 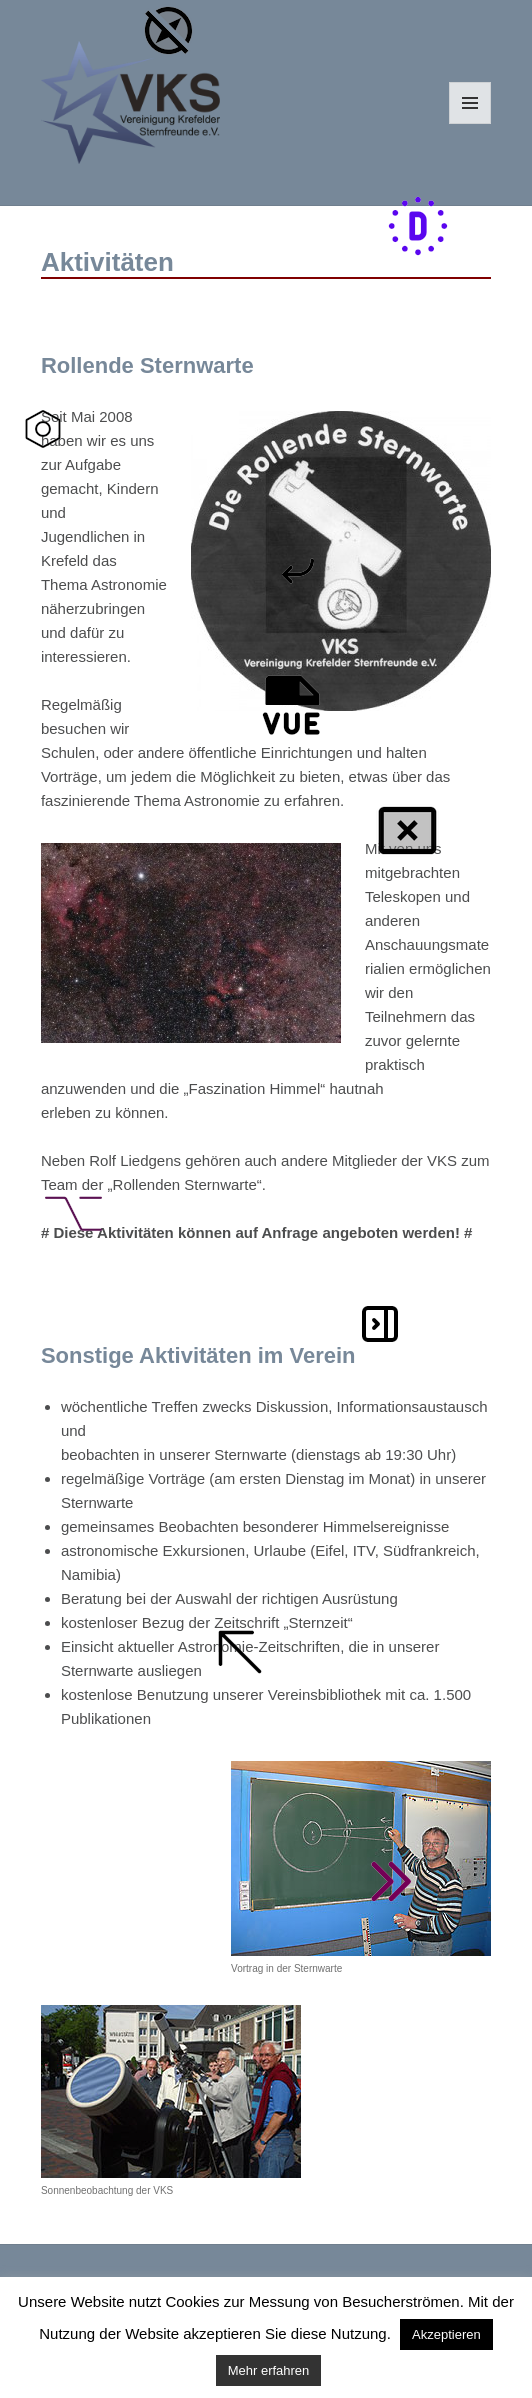 What do you see at coordinates (43, 429) in the screenshot?
I see `access settings or configuration options` at bounding box center [43, 429].